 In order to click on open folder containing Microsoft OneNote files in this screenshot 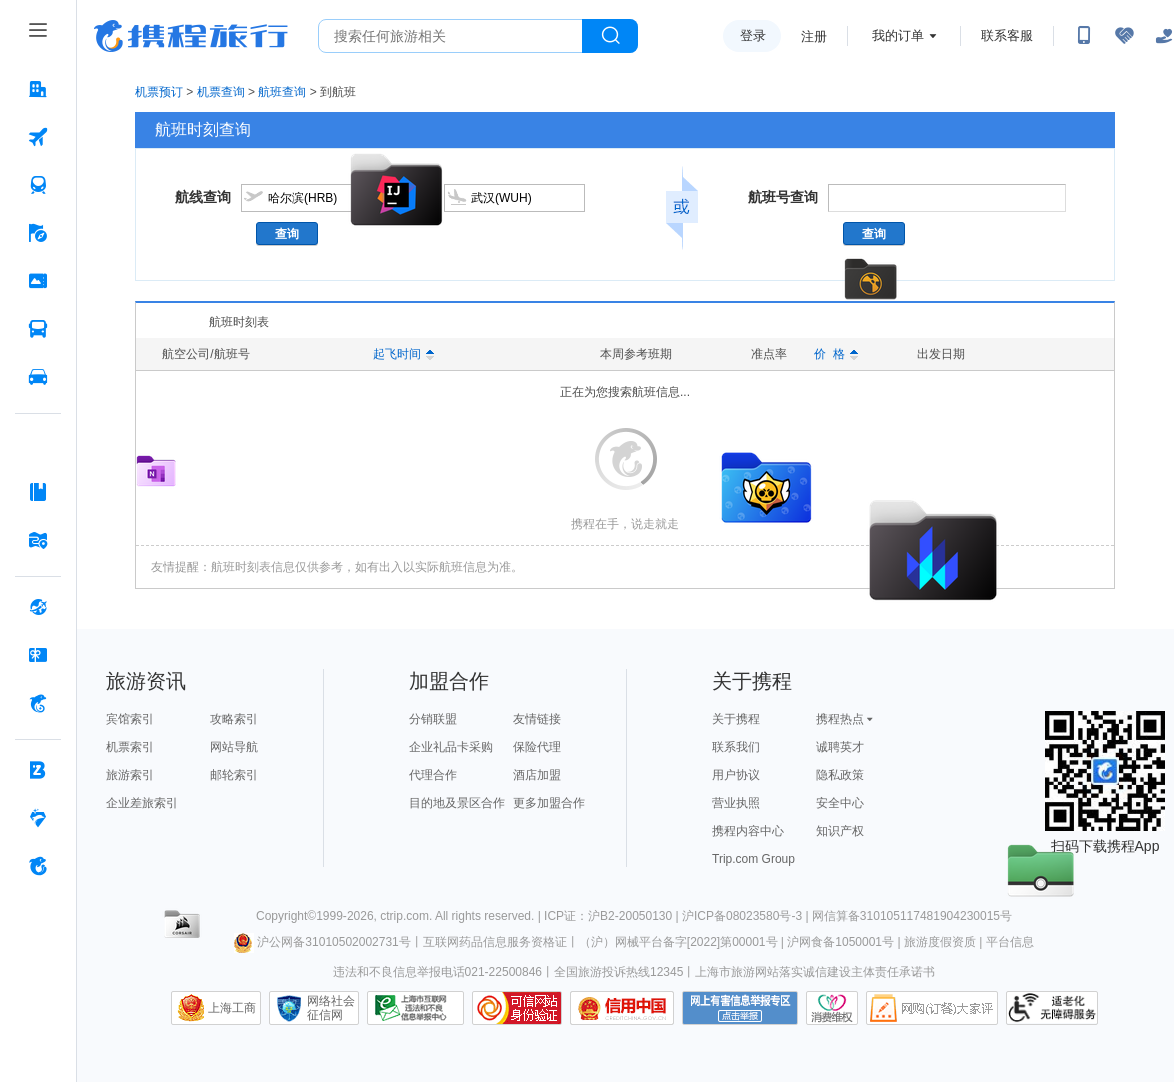, I will do `click(156, 472)`.